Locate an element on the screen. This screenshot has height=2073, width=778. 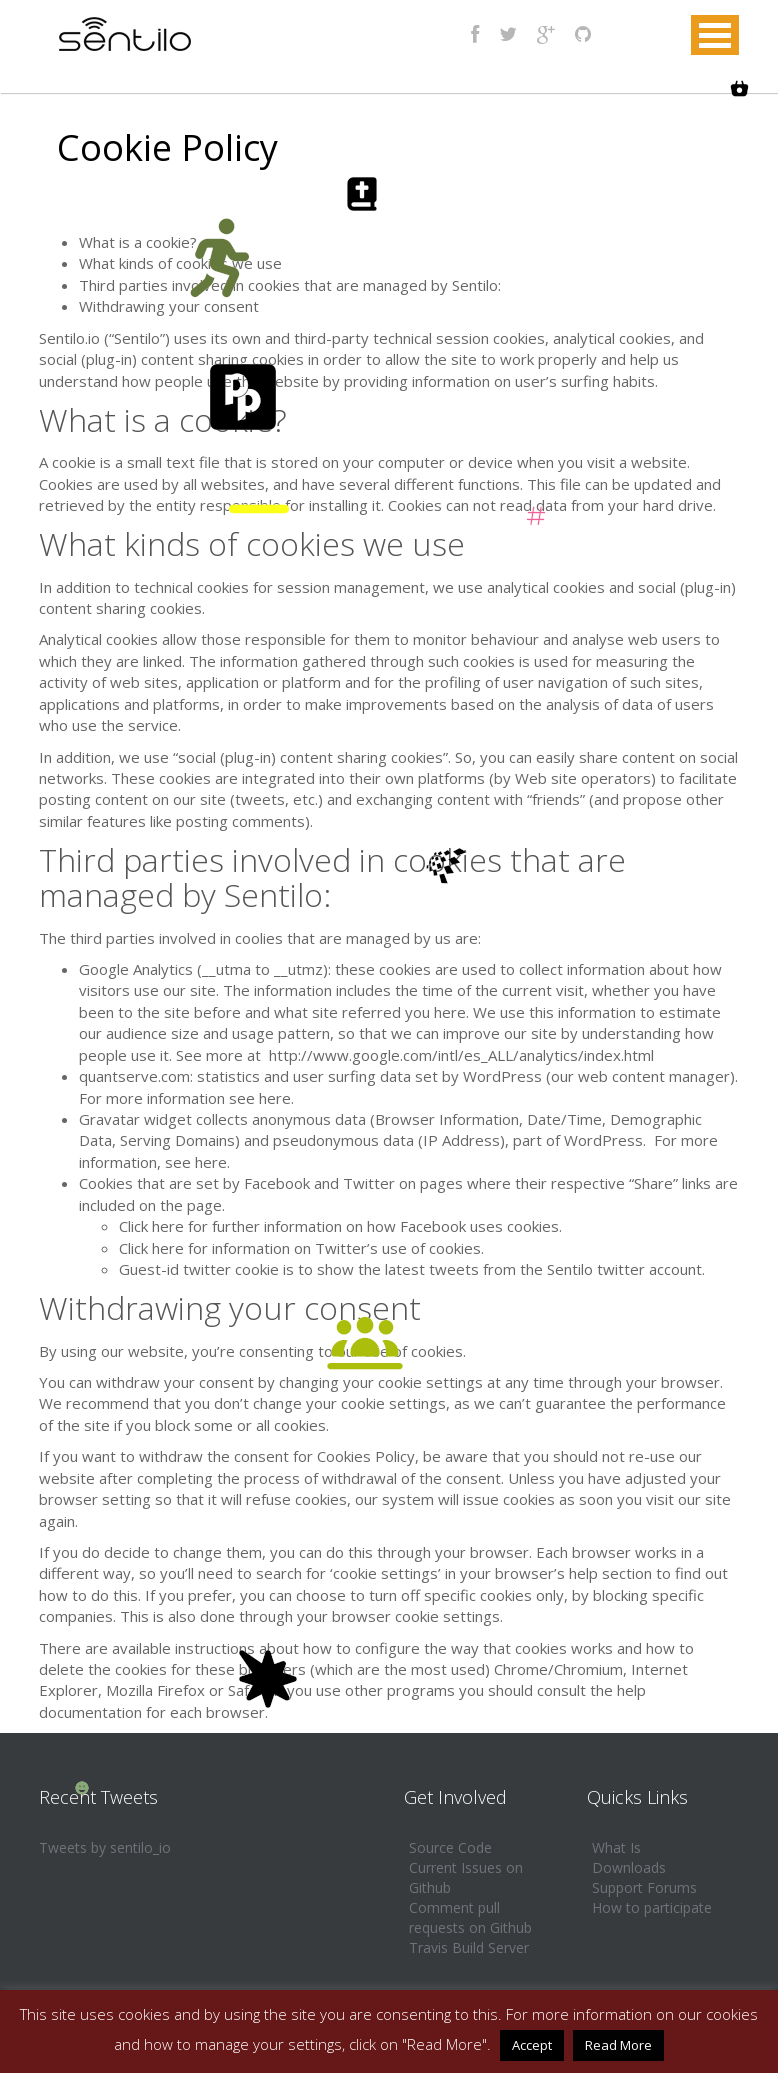
pied piper company logo is located at coordinates (243, 397).